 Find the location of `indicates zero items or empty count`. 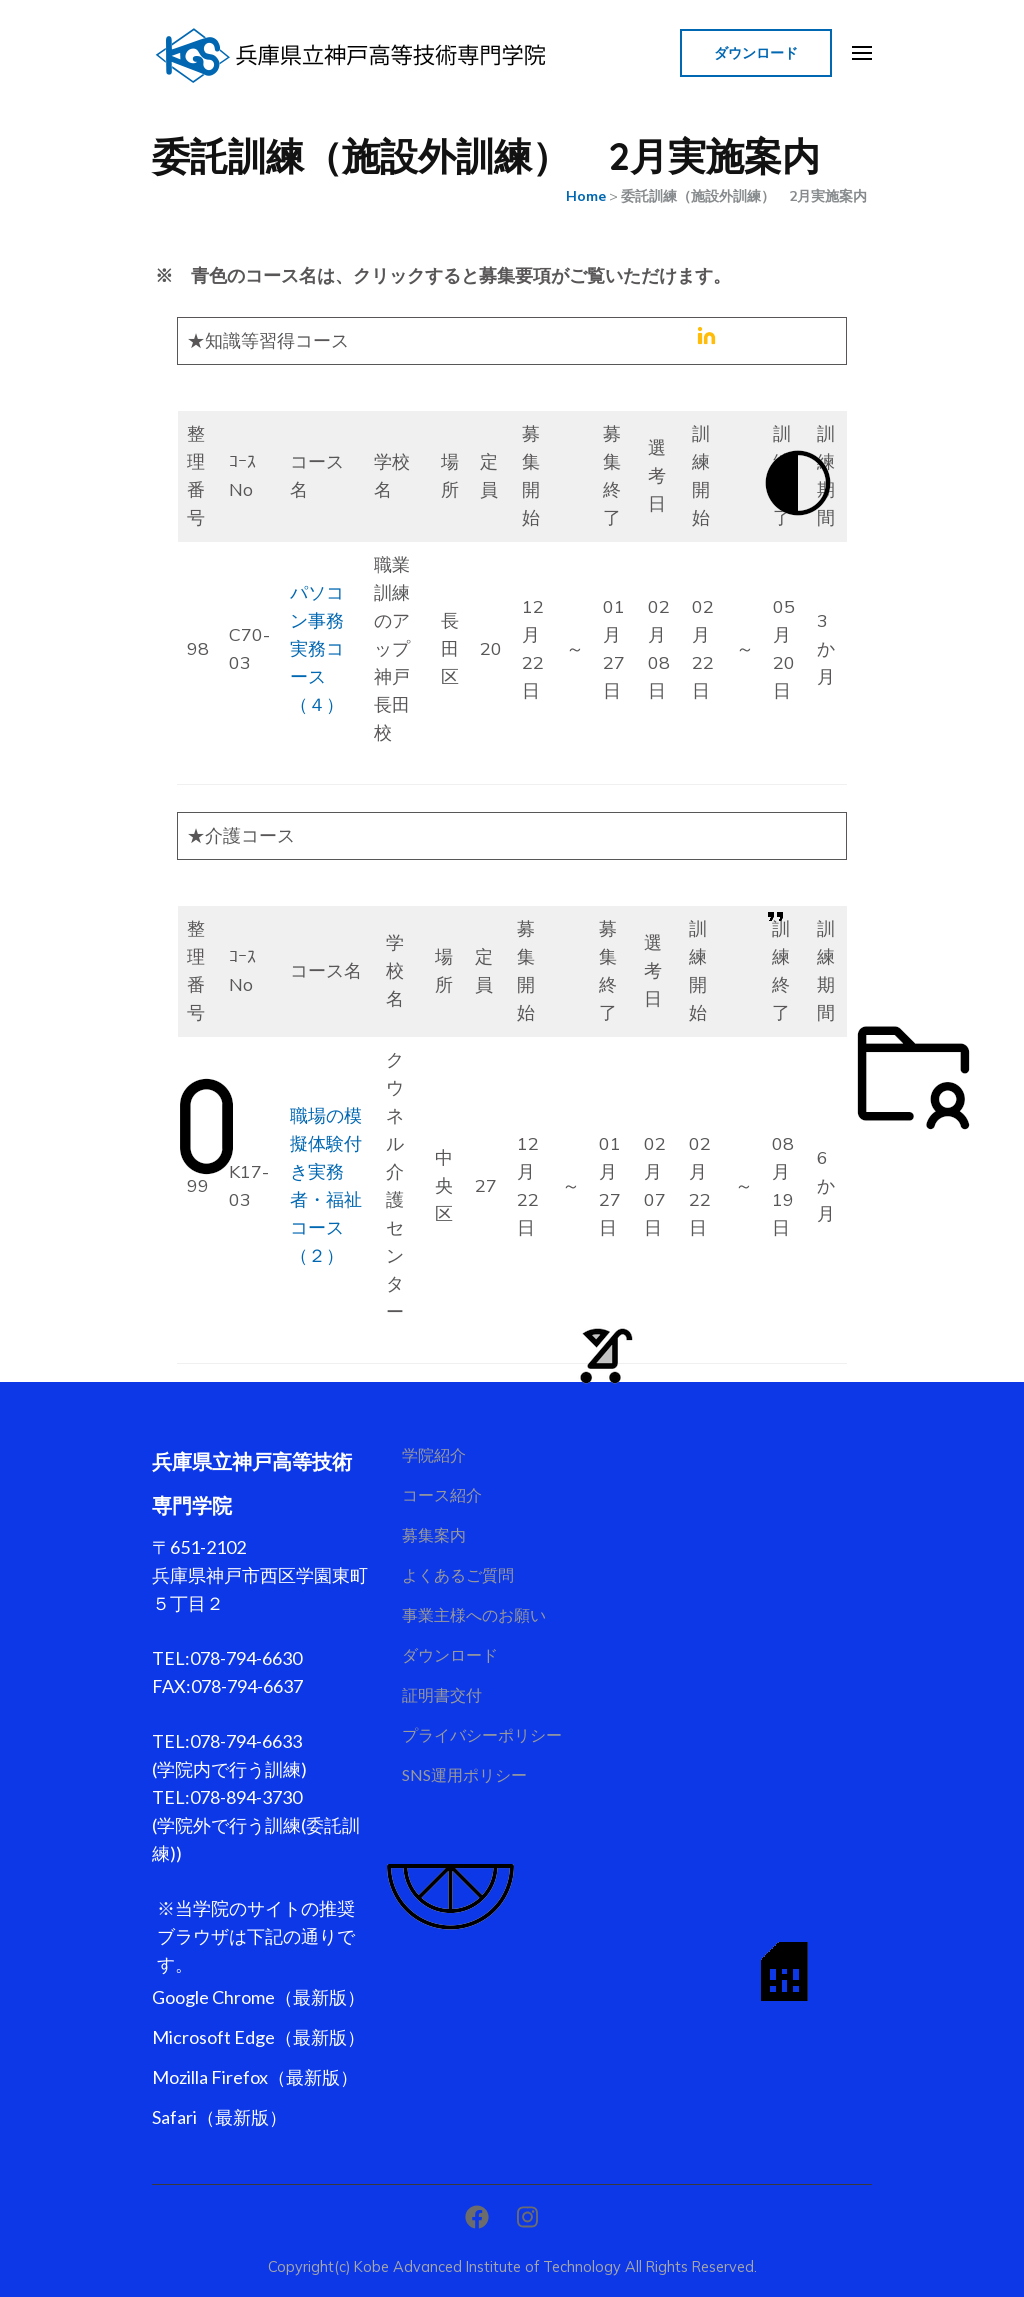

indicates zero items or empty count is located at coordinates (206, 1126).